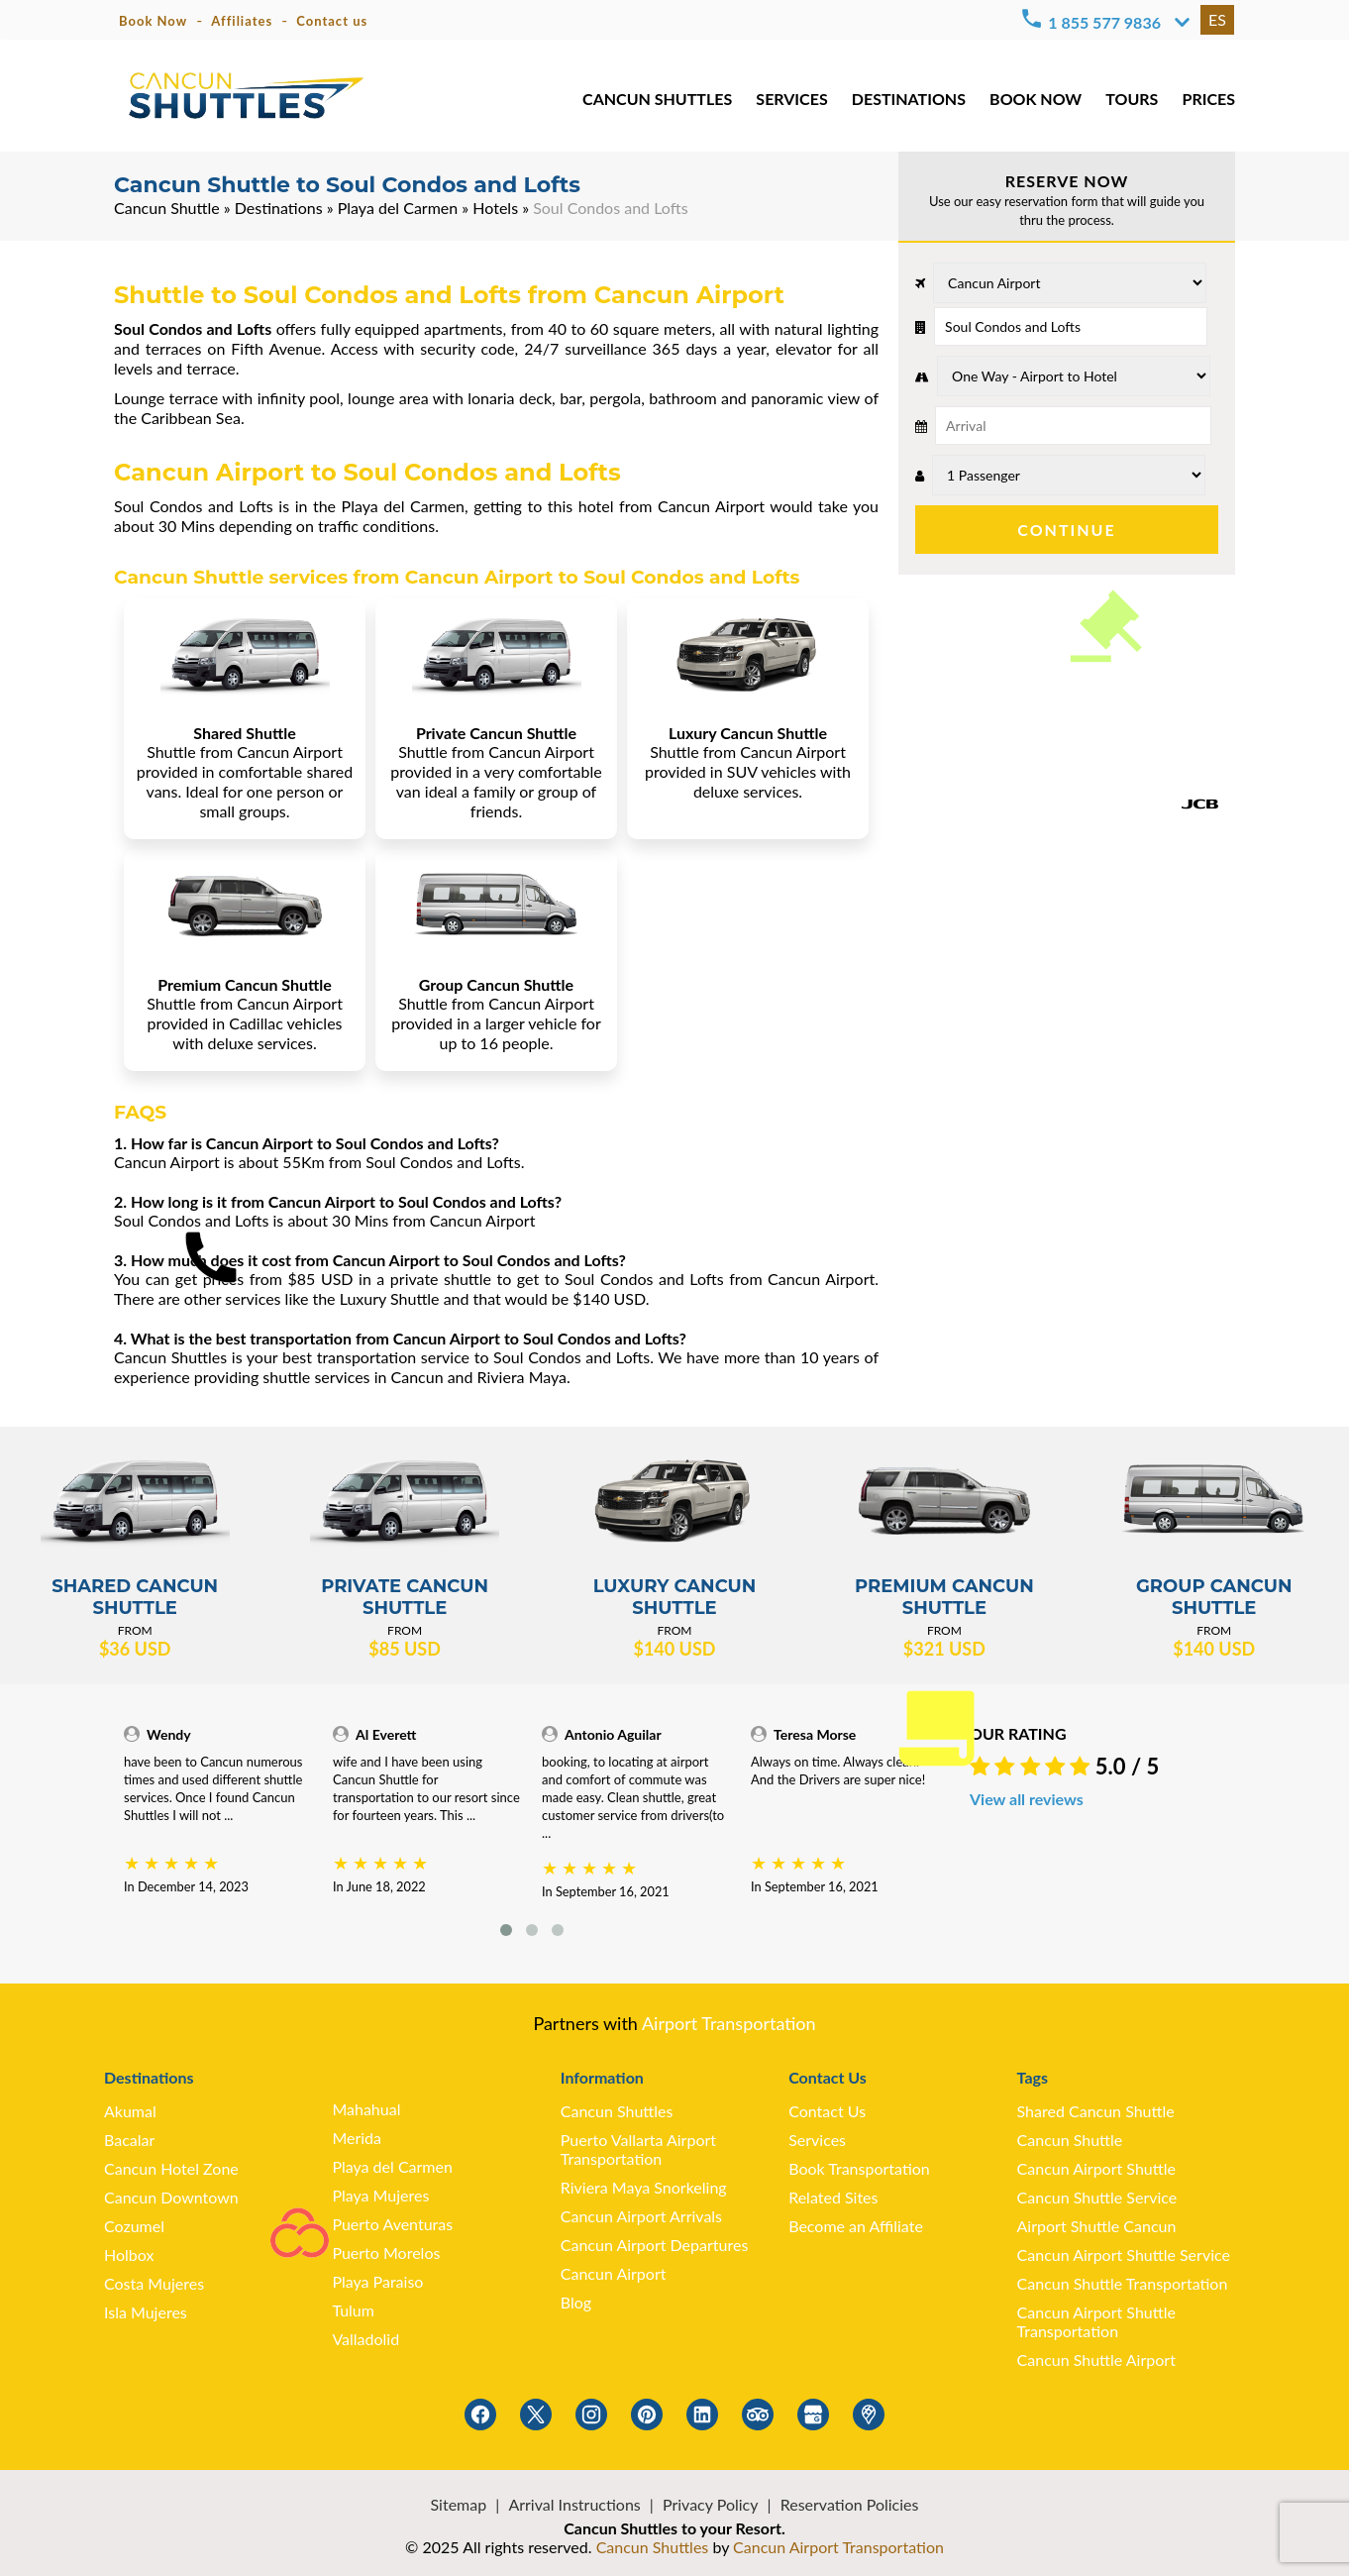  What do you see at coordinates (1199, 804) in the screenshot?
I see `pay with JCB credit card` at bounding box center [1199, 804].